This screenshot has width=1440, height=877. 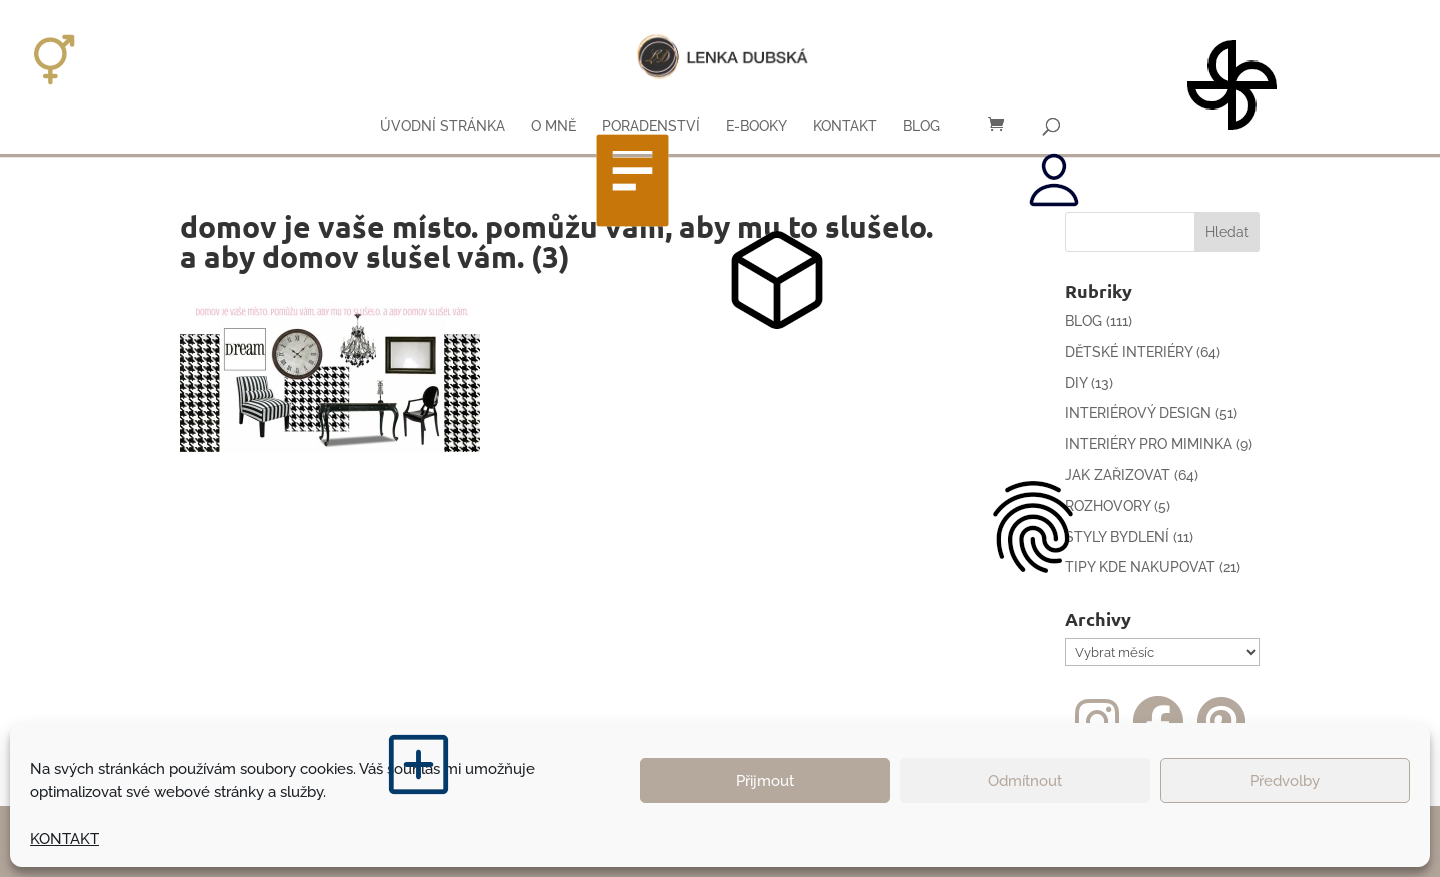 What do you see at coordinates (777, 280) in the screenshot?
I see `view 3D model or object` at bounding box center [777, 280].